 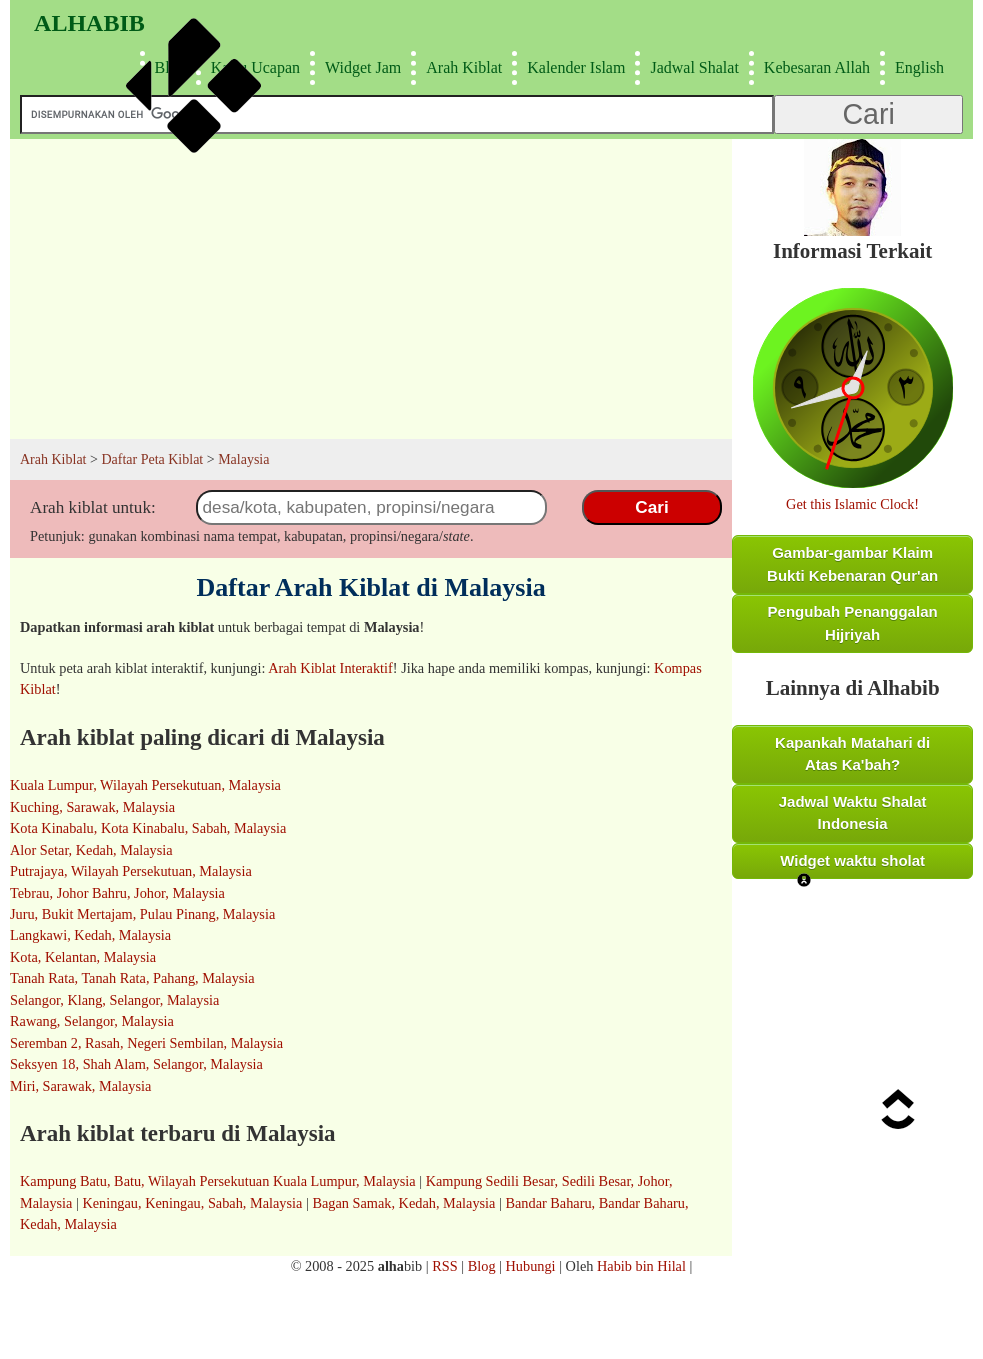 What do you see at coordinates (193, 85) in the screenshot?
I see `open kodi media center app` at bounding box center [193, 85].